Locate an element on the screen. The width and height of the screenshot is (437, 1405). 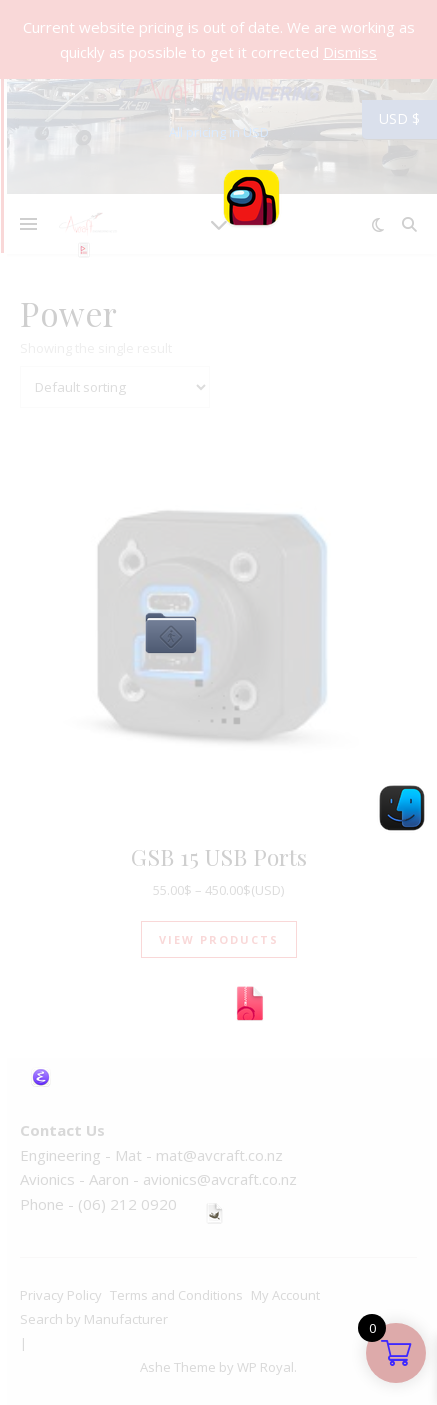
a debian software package file is located at coordinates (250, 1004).